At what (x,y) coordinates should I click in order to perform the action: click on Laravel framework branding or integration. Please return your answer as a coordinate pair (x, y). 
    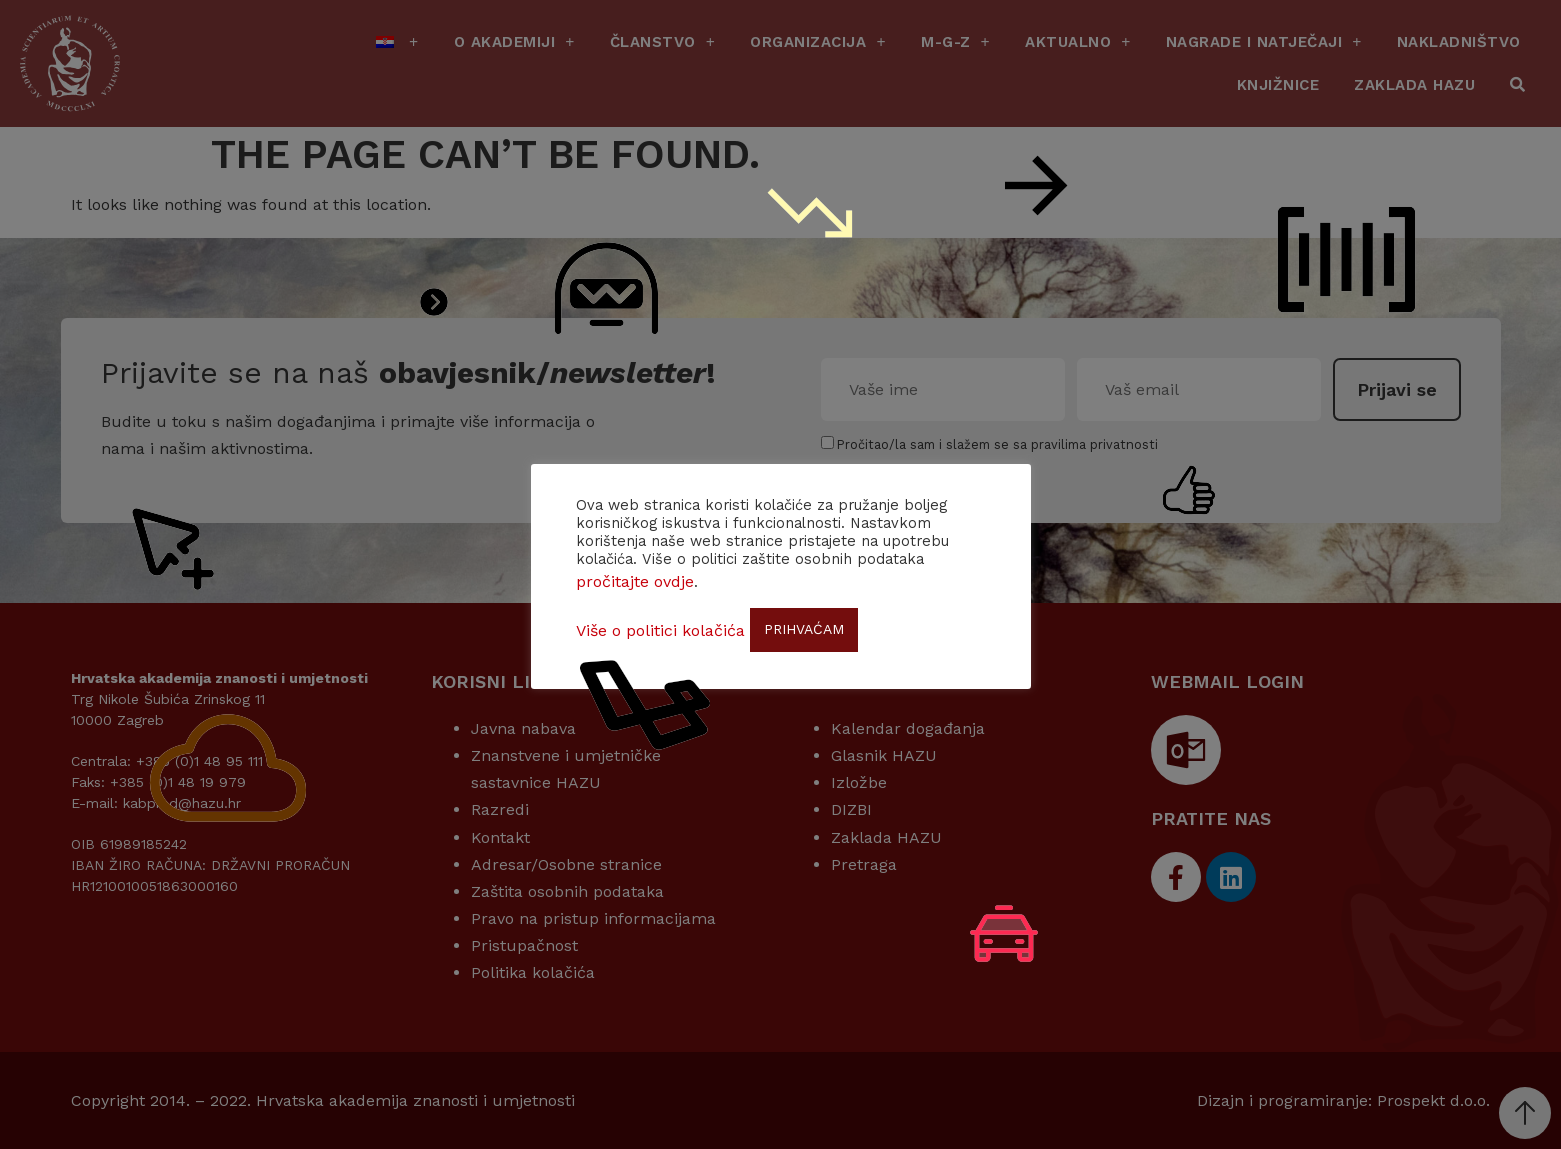
    Looking at the image, I should click on (645, 705).